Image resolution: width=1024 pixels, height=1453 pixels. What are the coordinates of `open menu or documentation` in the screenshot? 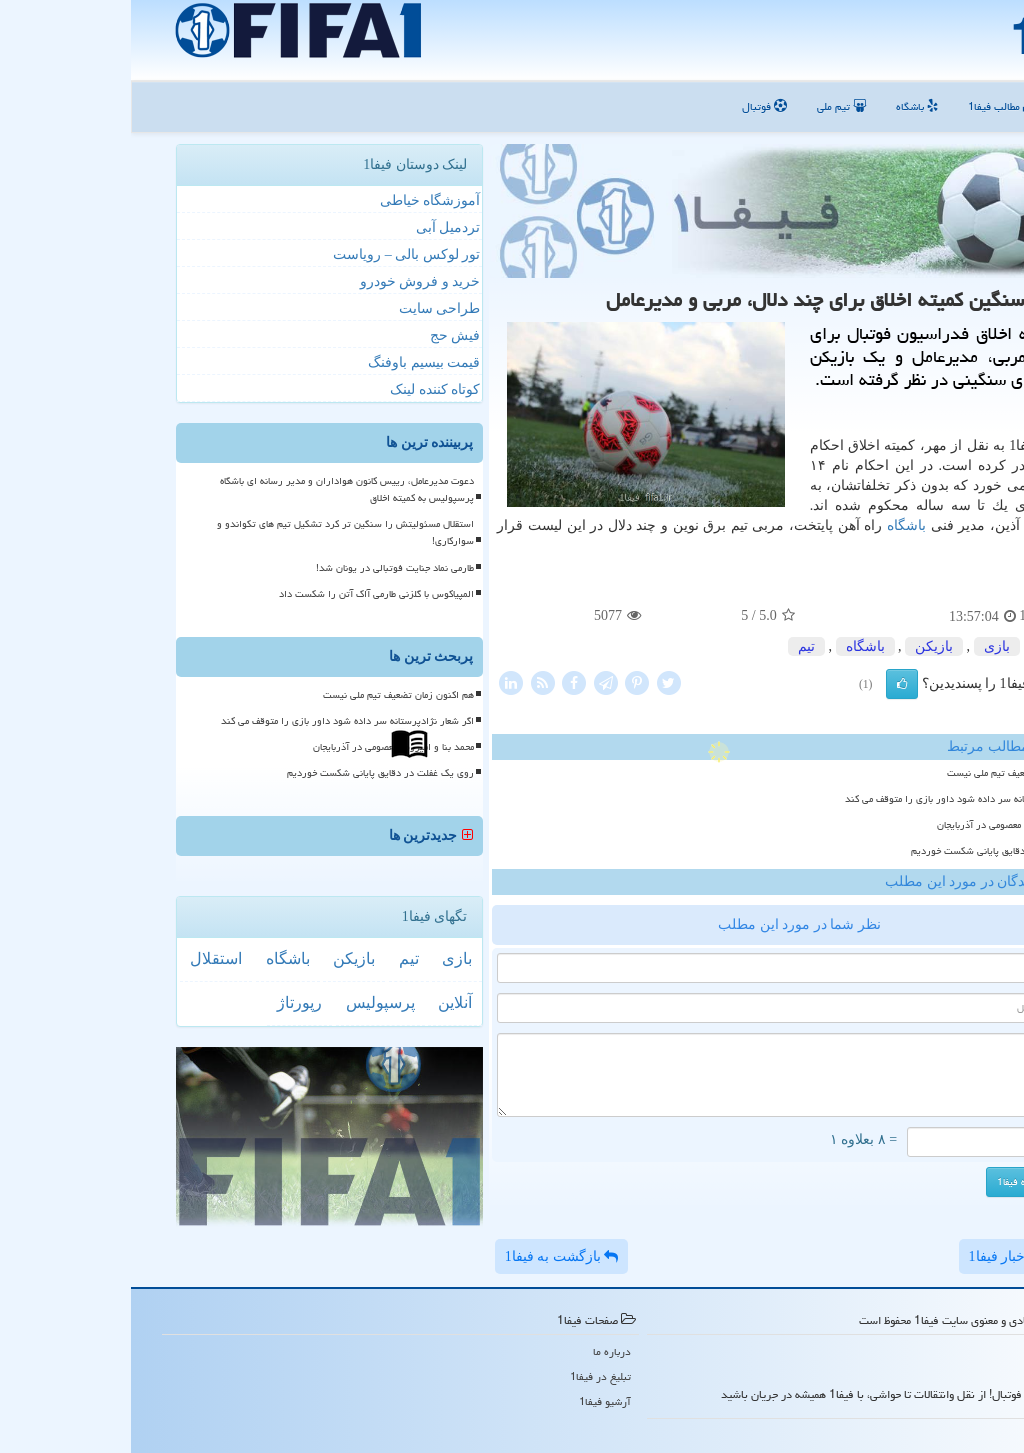 It's located at (409, 742).